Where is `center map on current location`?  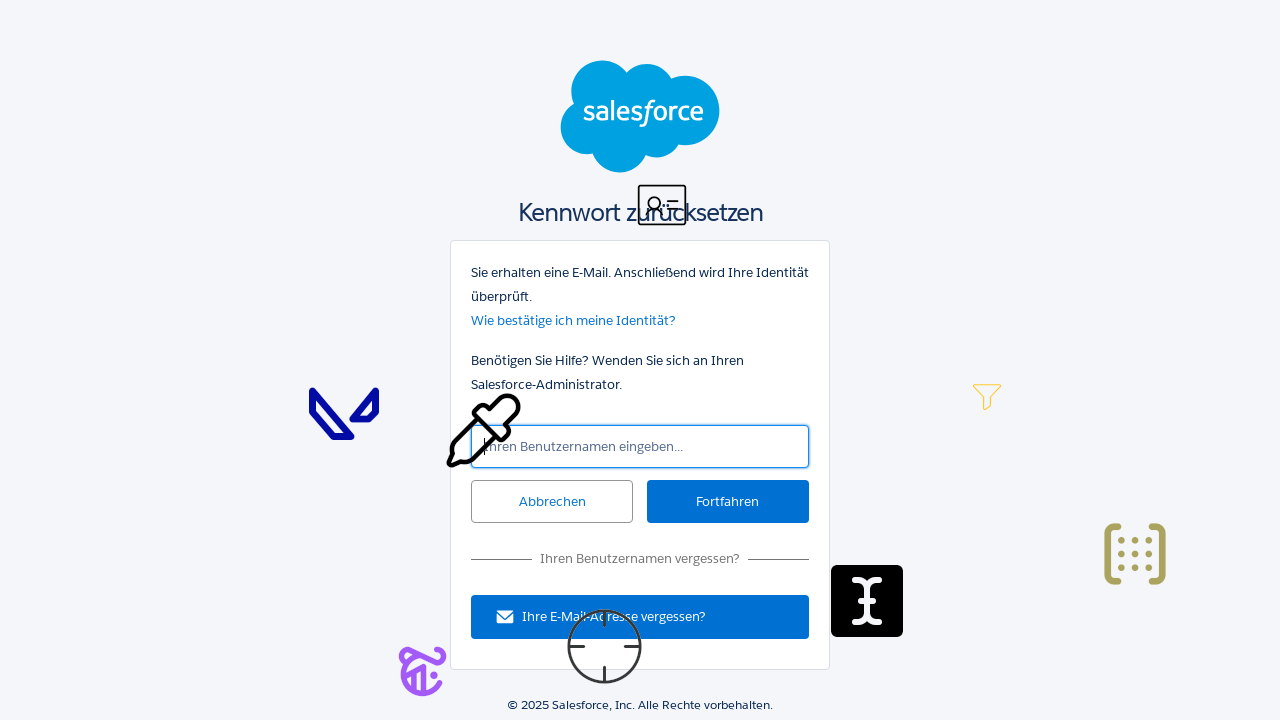 center map on current location is located at coordinates (604, 646).